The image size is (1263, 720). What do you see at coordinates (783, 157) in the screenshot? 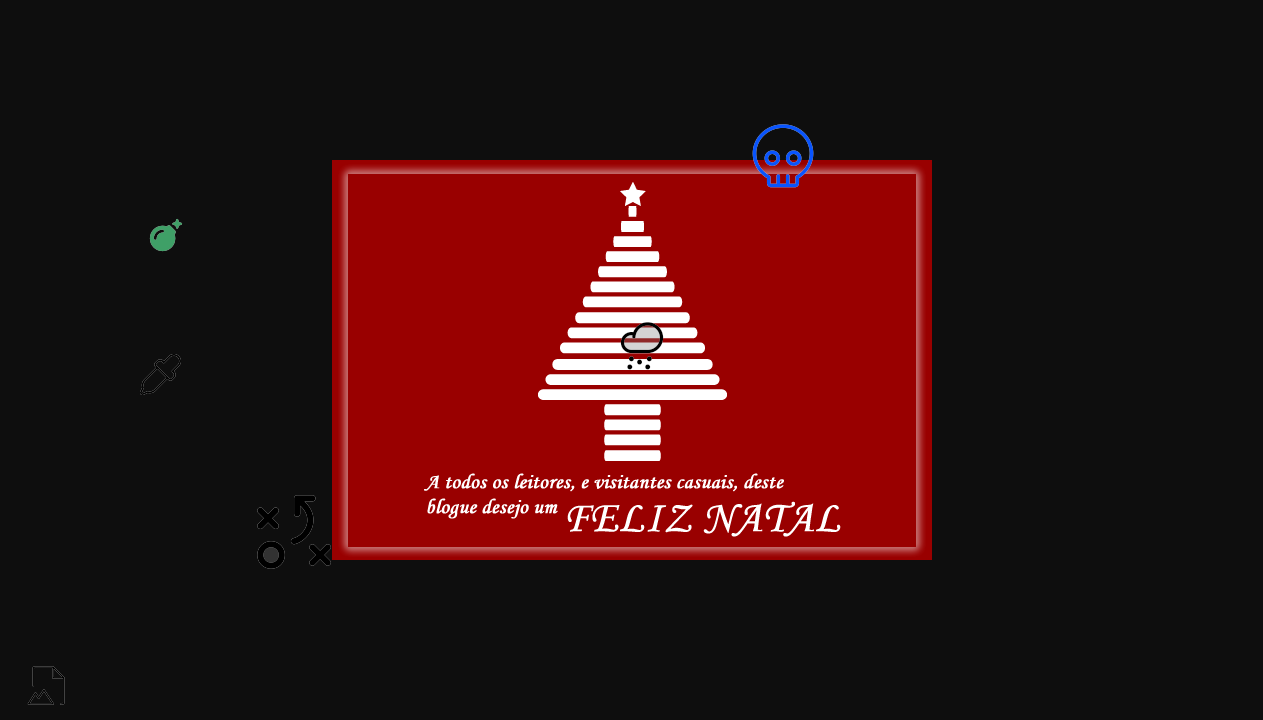
I see `indicates dangerous or harmful content` at bounding box center [783, 157].